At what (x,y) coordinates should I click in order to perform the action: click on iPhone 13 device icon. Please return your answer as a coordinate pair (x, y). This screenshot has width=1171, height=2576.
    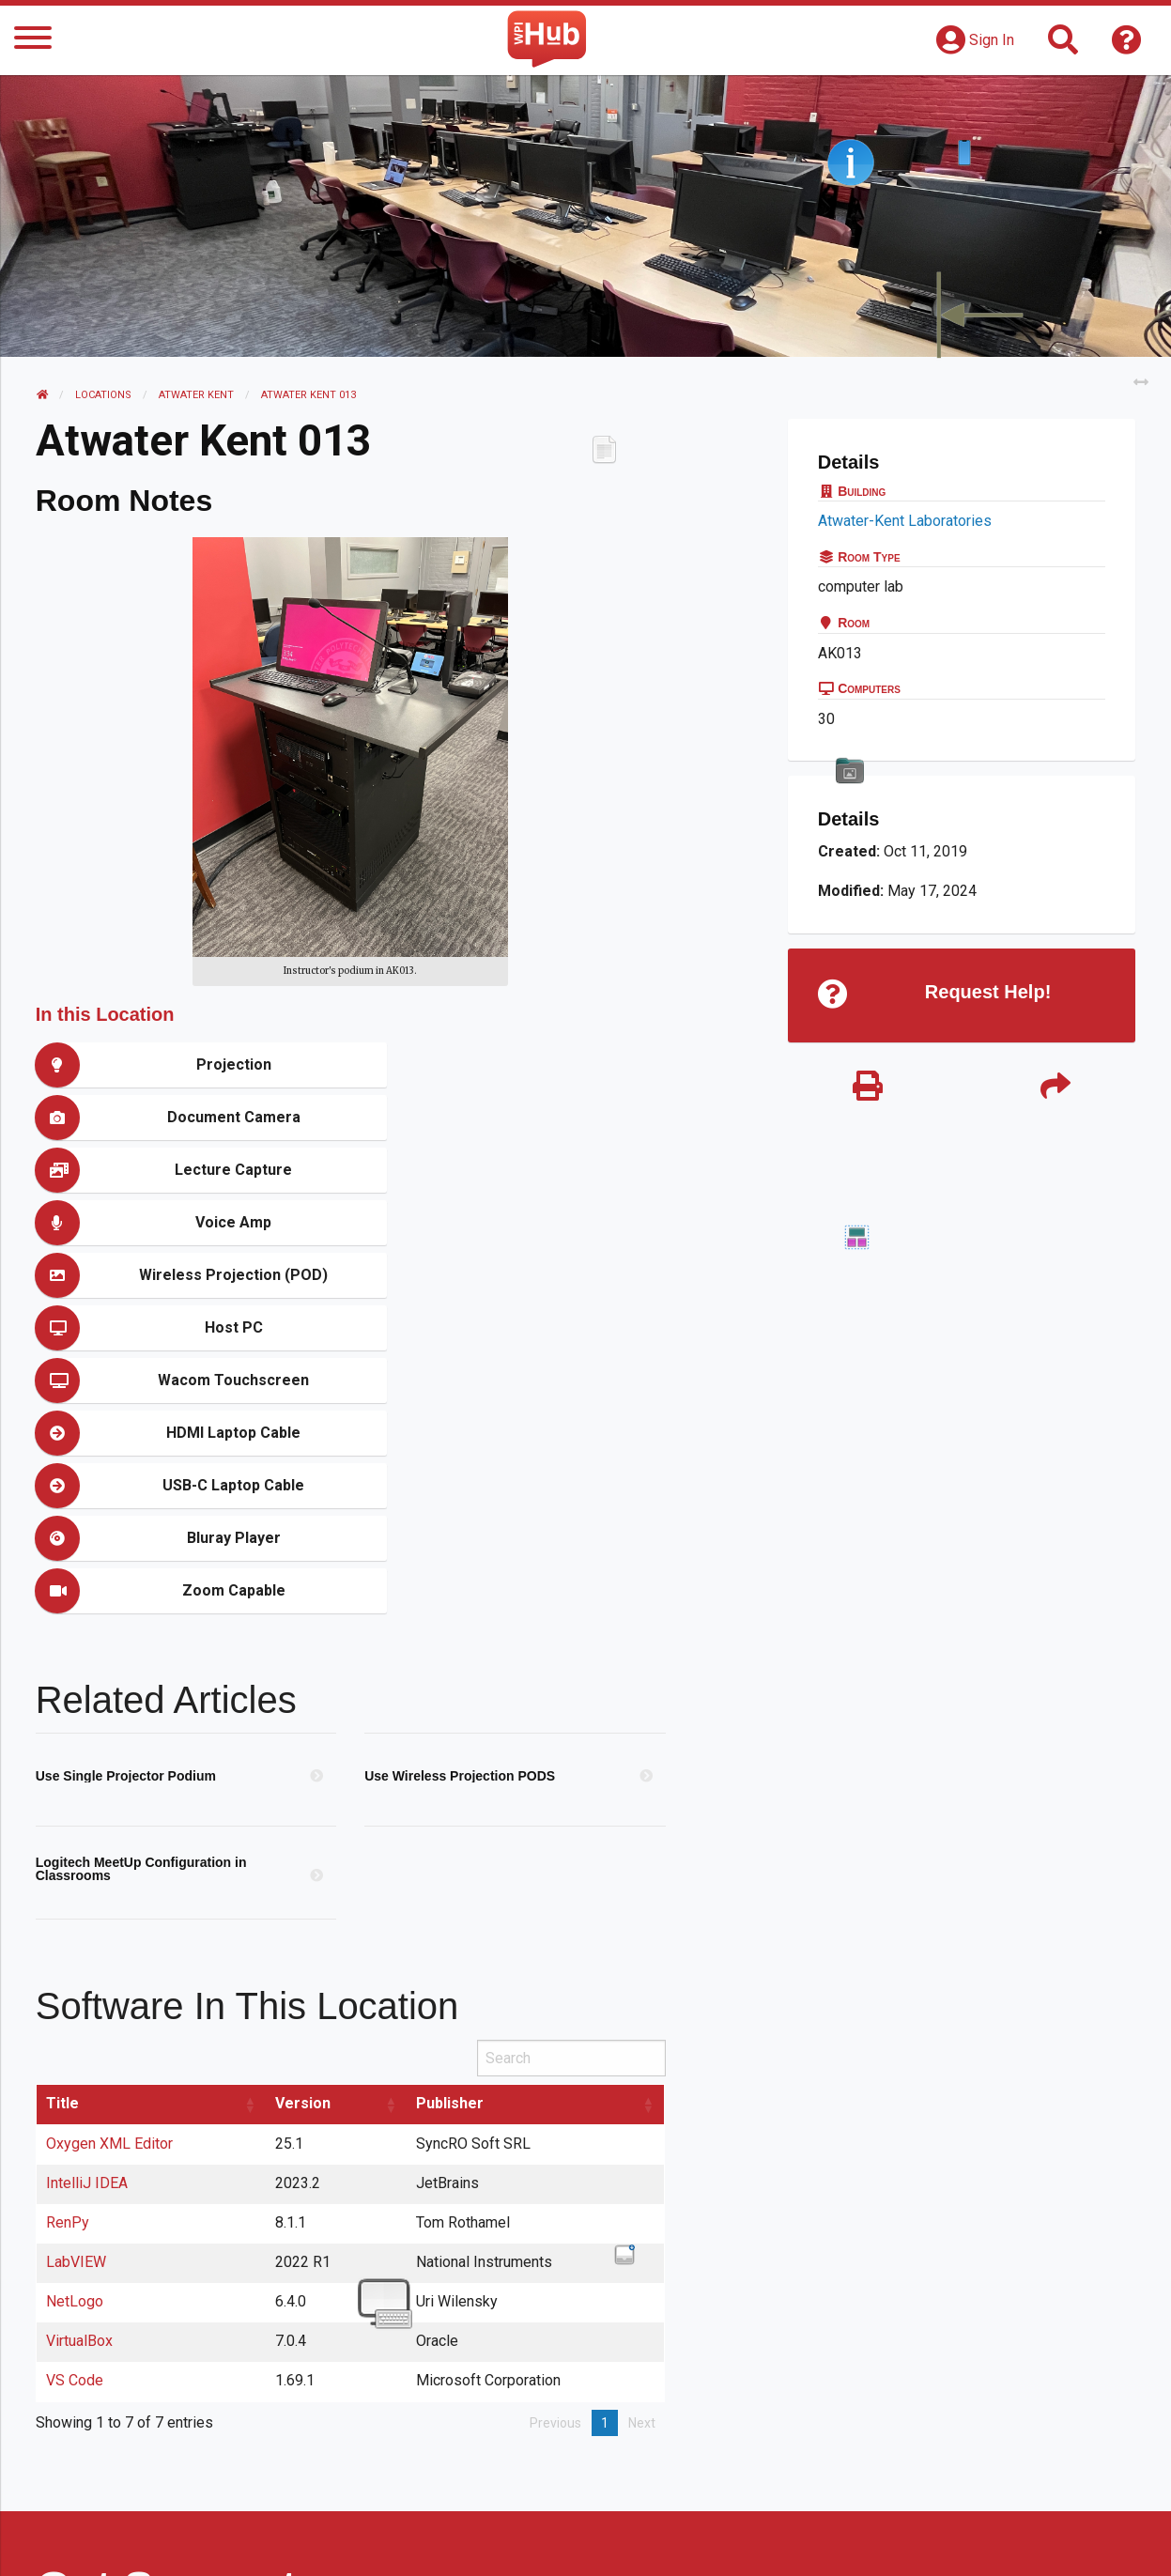
    Looking at the image, I should click on (964, 153).